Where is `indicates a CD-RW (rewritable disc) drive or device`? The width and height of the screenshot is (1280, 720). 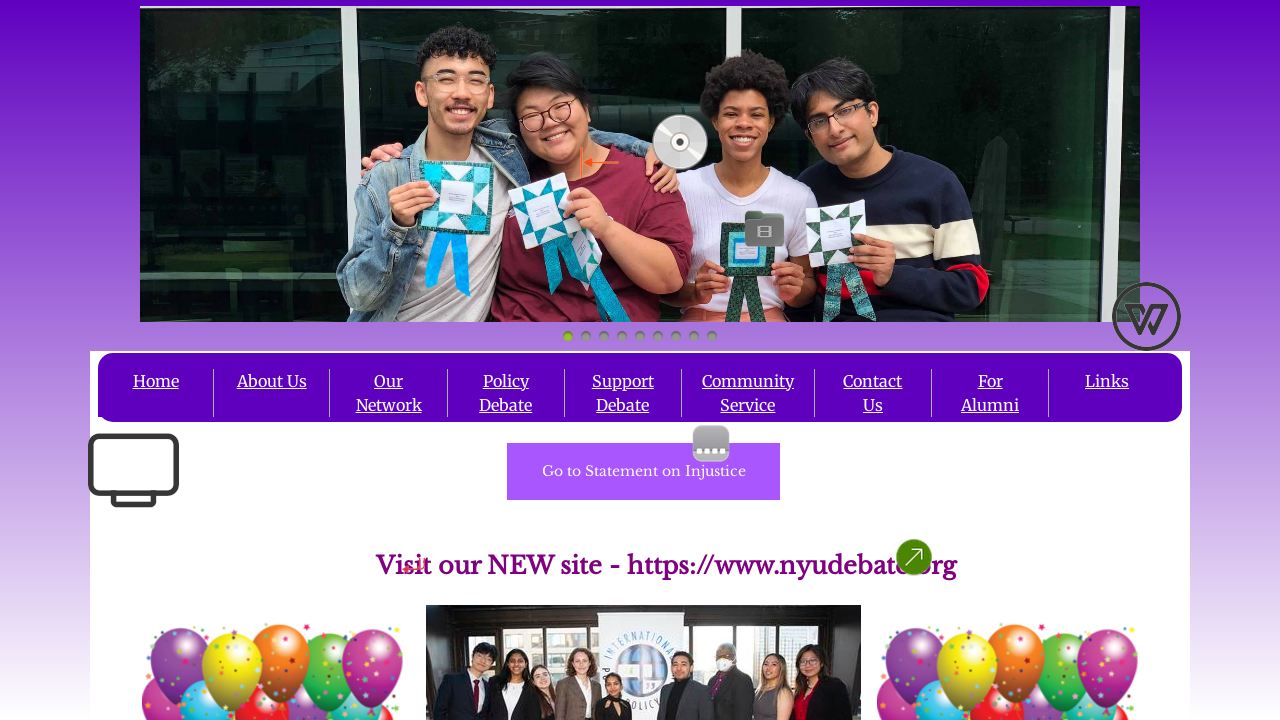 indicates a CD-RW (rewritable disc) drive or device is located at coordinates (680, 142).